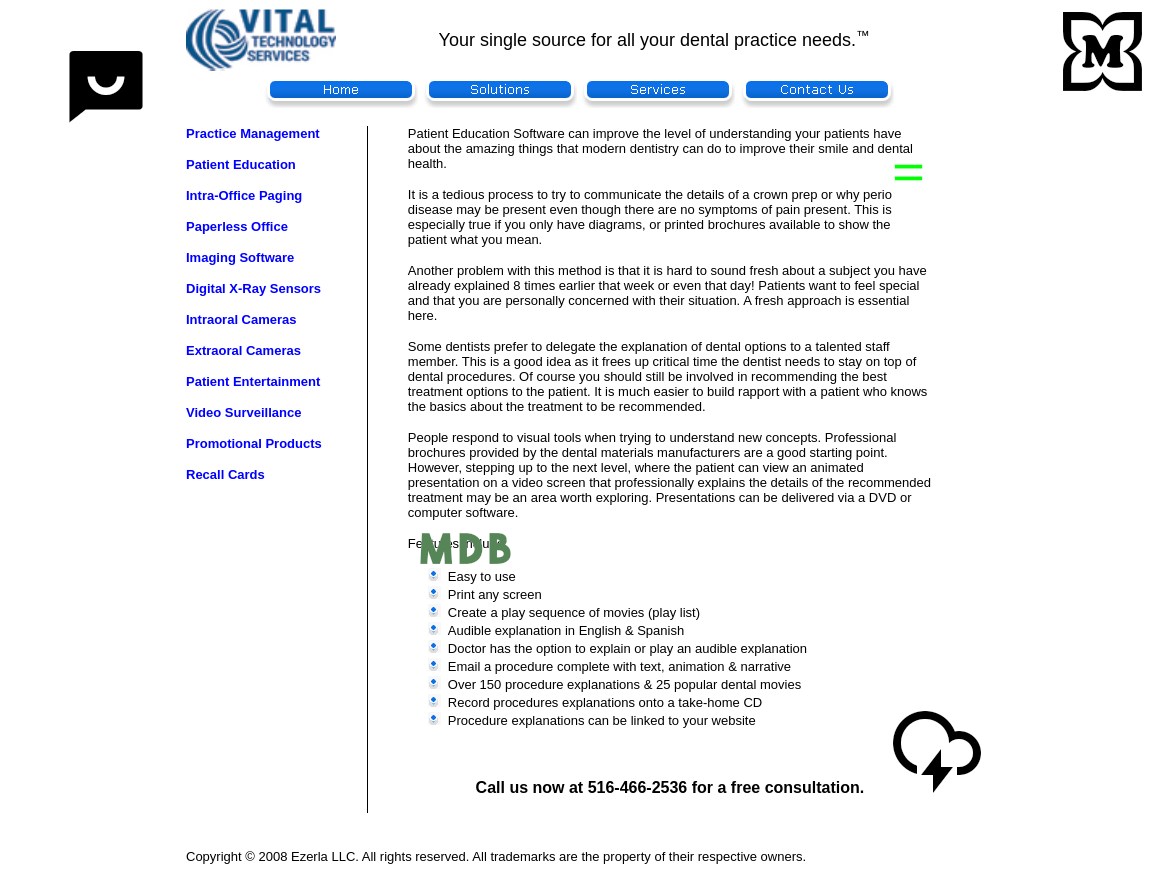 The image size is (1158, 872). Describe the element at coordinates (465, 548) in the screenshot. I see `MDBootstrap brand logo` at that location.